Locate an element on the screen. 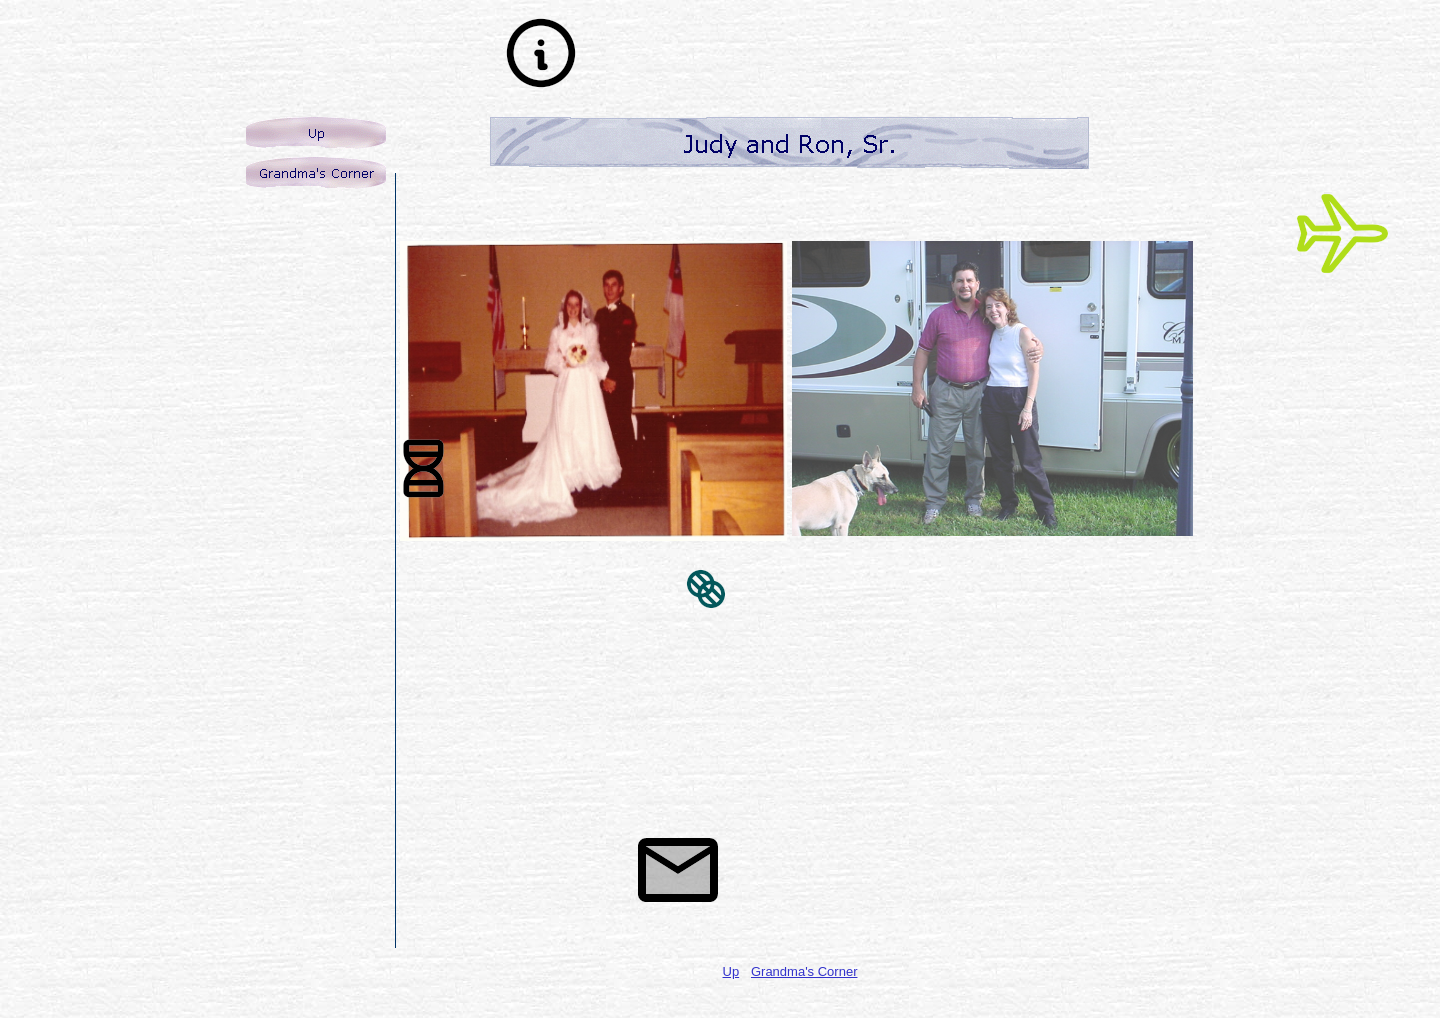 The height and width of the screenshot is (1018, 1440). view more information or details is located at coordinates (541, 53).